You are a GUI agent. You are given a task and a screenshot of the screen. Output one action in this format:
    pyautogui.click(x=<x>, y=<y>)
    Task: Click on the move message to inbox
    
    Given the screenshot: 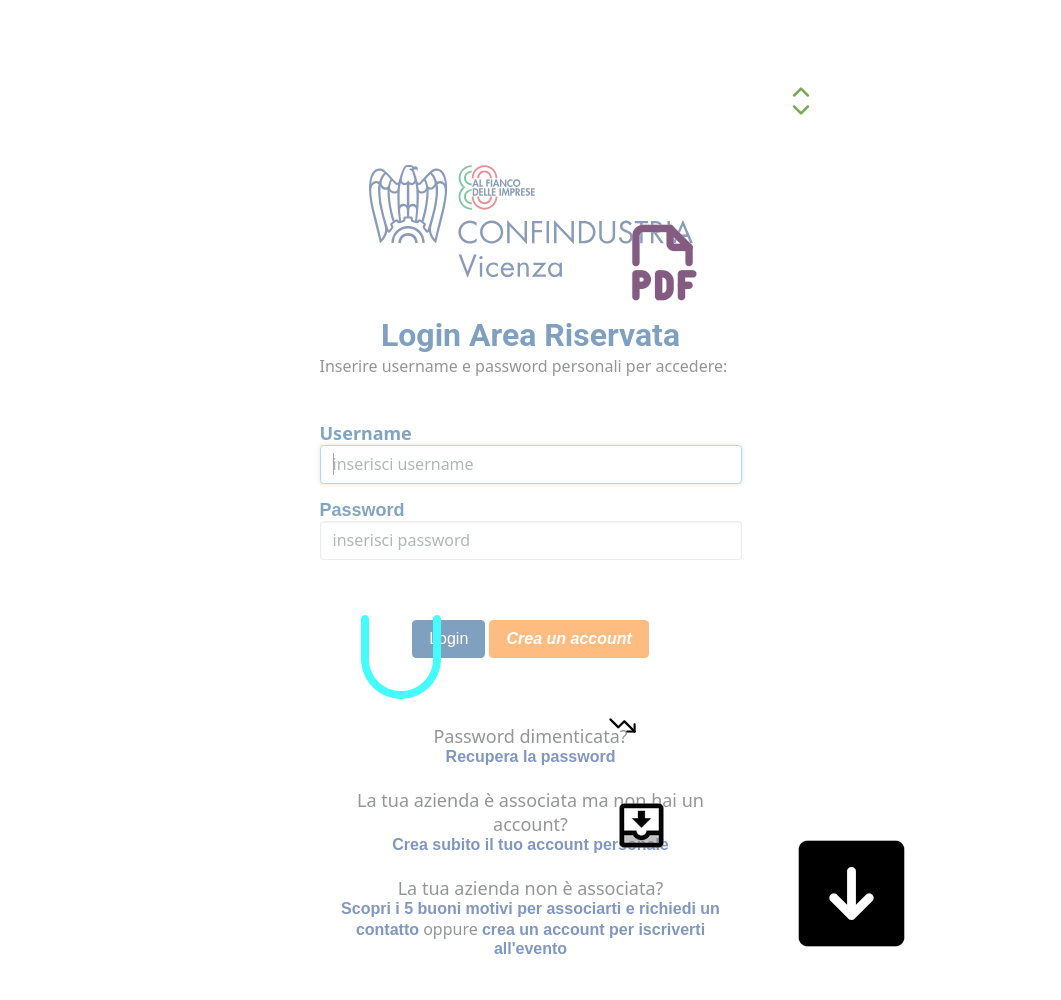 What is the action you would take?
    pyautogui.click(x=641, y=825)
    